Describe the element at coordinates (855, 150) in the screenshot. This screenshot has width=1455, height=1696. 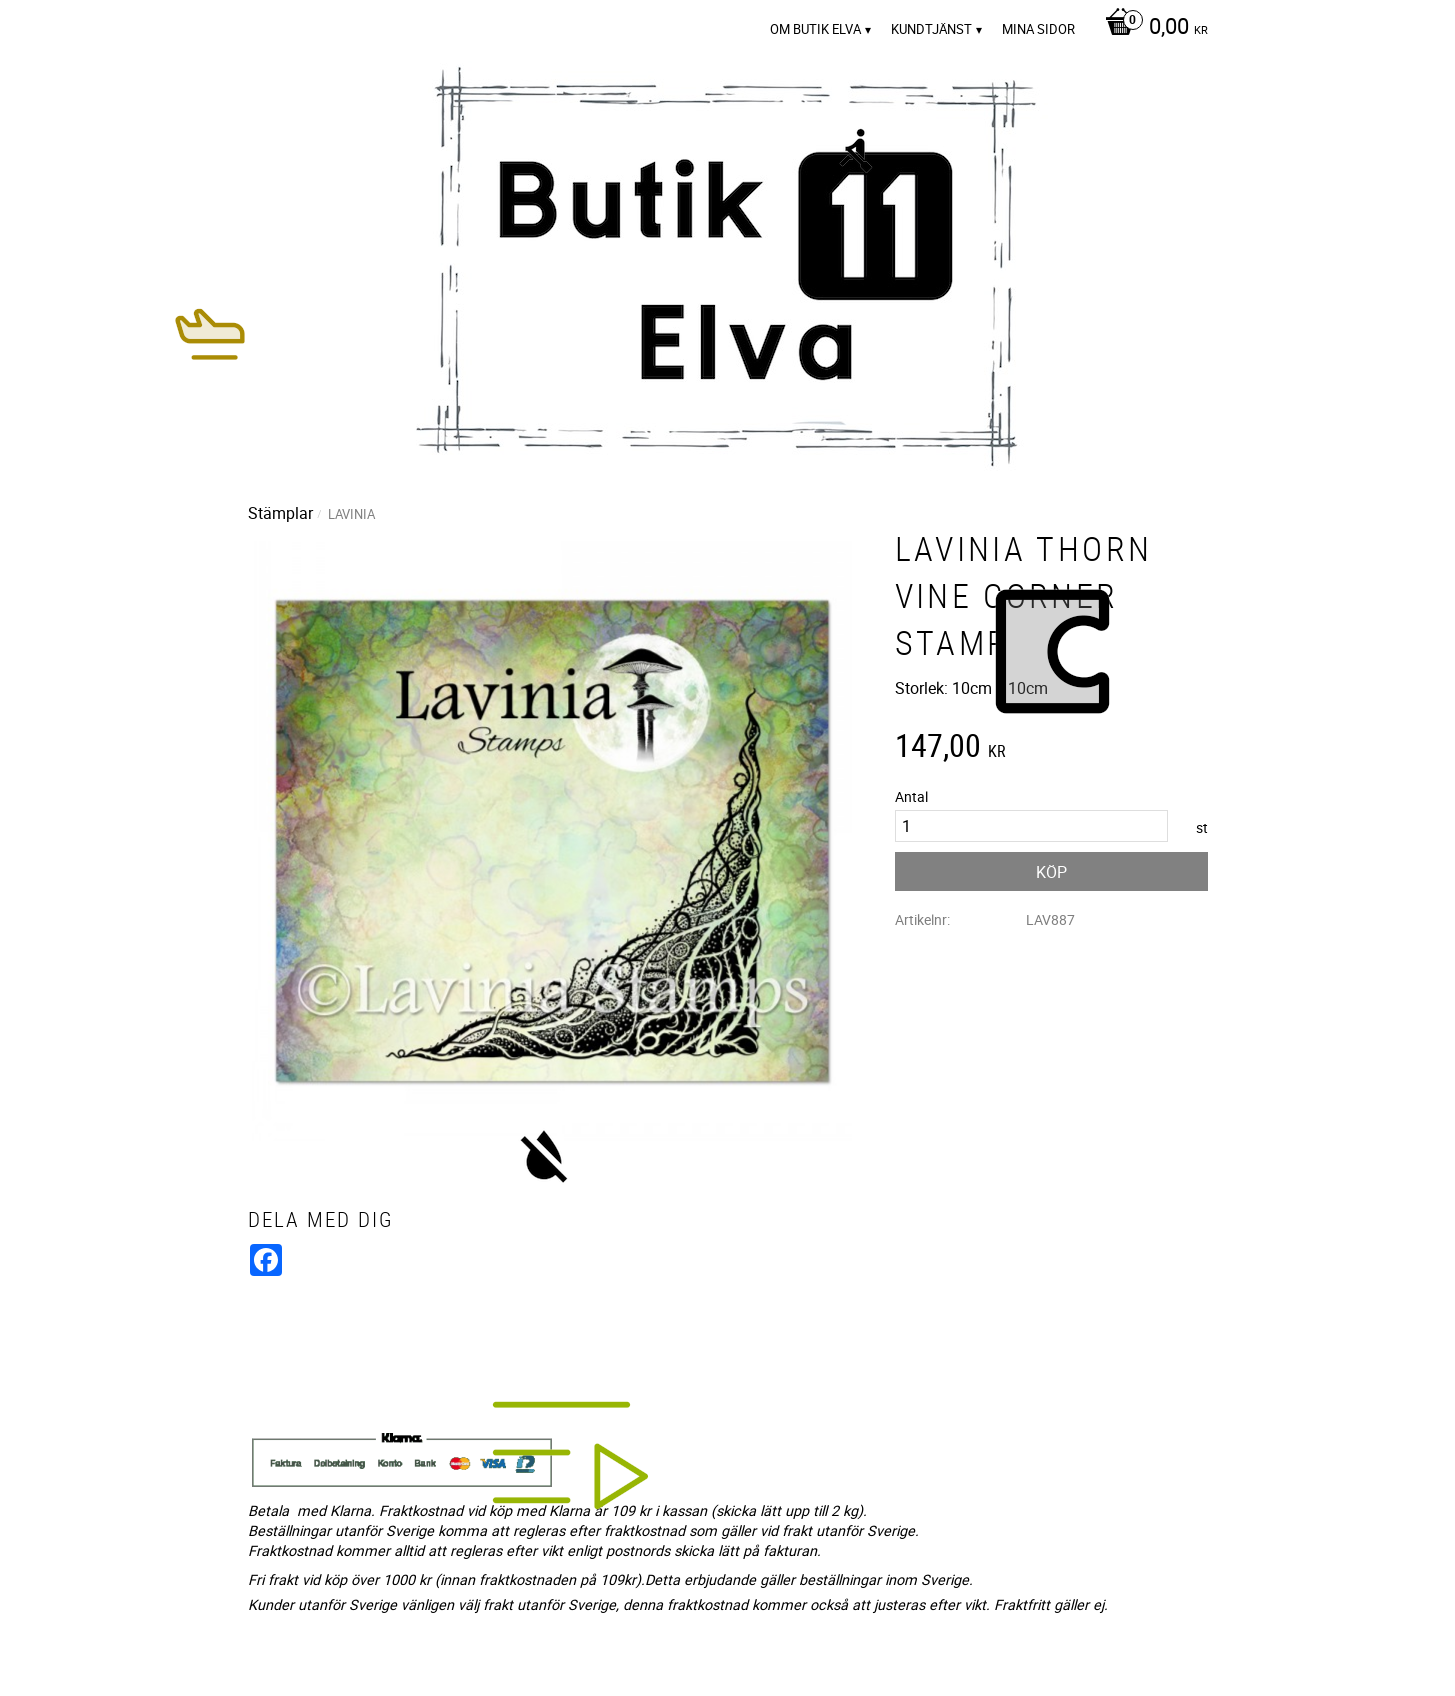
I see `access rowing or kayaking activities` at that location.